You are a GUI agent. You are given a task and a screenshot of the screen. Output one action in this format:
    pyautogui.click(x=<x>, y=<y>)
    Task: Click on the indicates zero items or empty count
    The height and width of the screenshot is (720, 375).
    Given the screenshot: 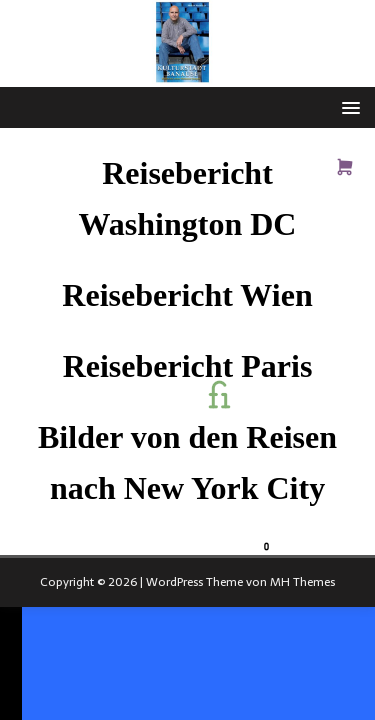 What is the action you would take?
    pyautogui.click(x=266, y=546)
    